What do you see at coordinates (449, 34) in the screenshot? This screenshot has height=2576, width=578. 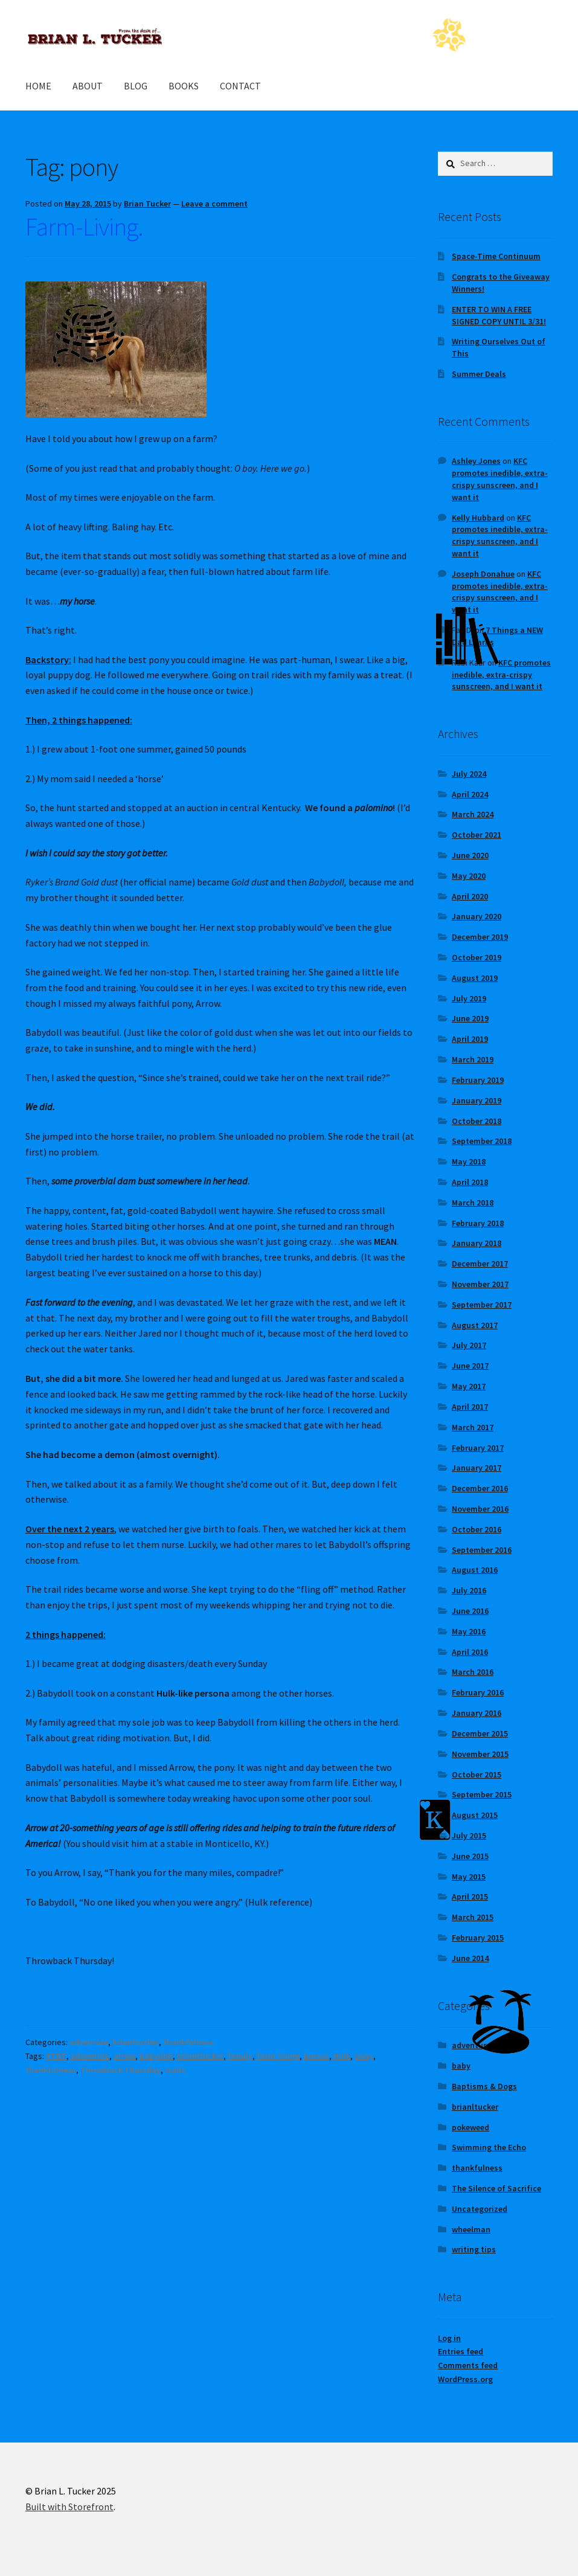 I see `a throwing star or shuriken weapon in a game inventory` at bounding box center [449, 34].